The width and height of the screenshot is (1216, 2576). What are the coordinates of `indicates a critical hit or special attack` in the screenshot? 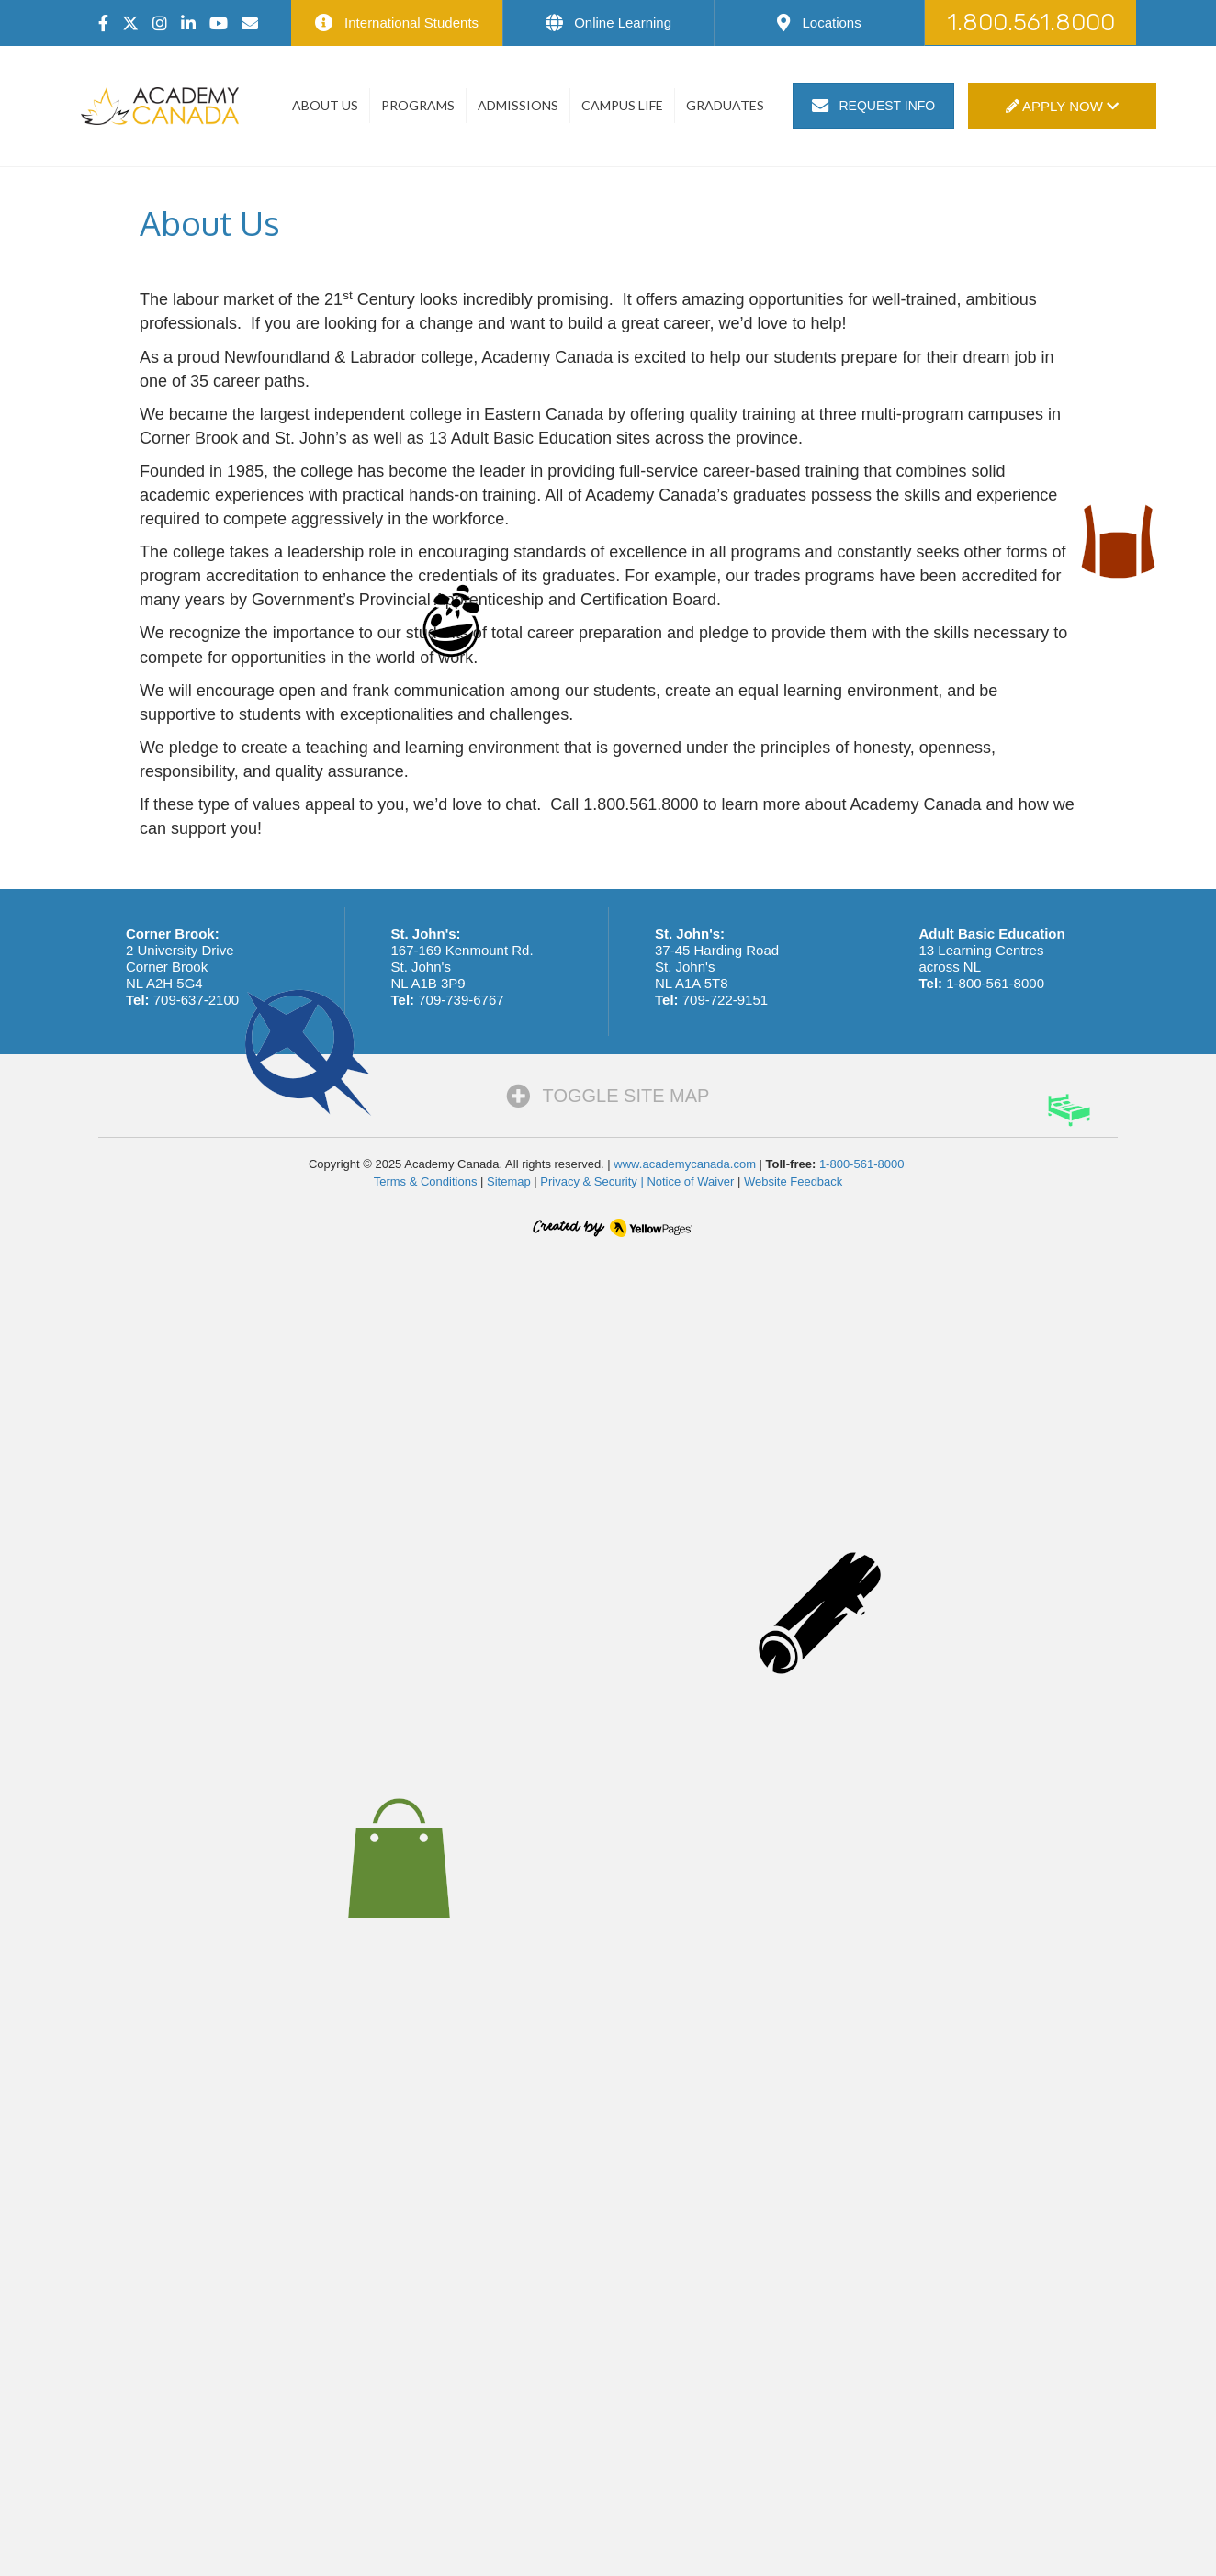 It's located at (307, 1052).